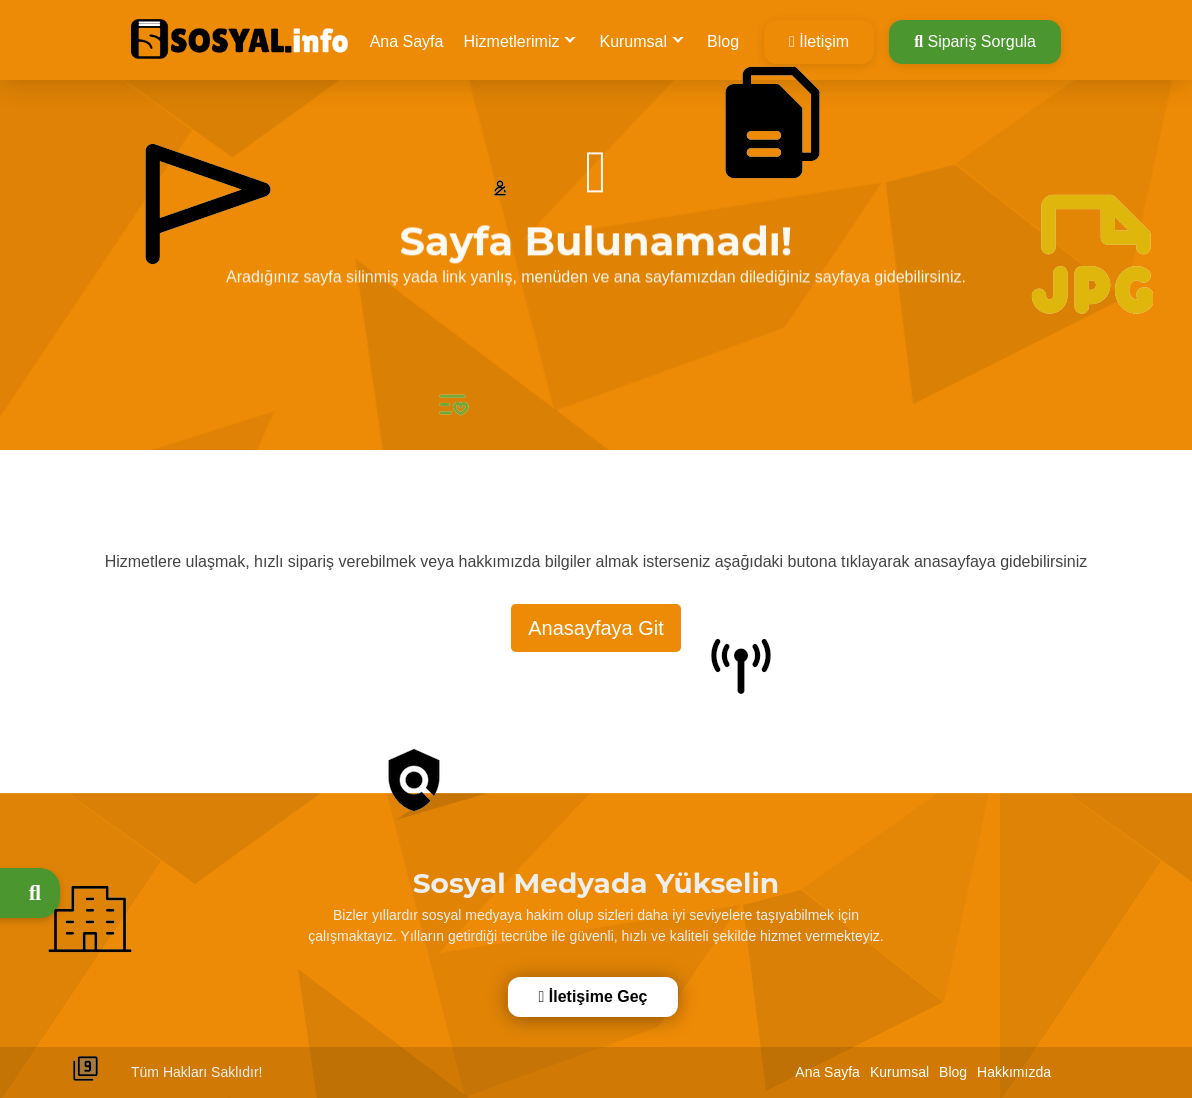 Image resolution: width=1192 pixels, height=1098 pixels. What do you see at coordinates (500, 188) in the screenshot?
I see `fasten seatbelt reminder` at bounding box center [500, 188].